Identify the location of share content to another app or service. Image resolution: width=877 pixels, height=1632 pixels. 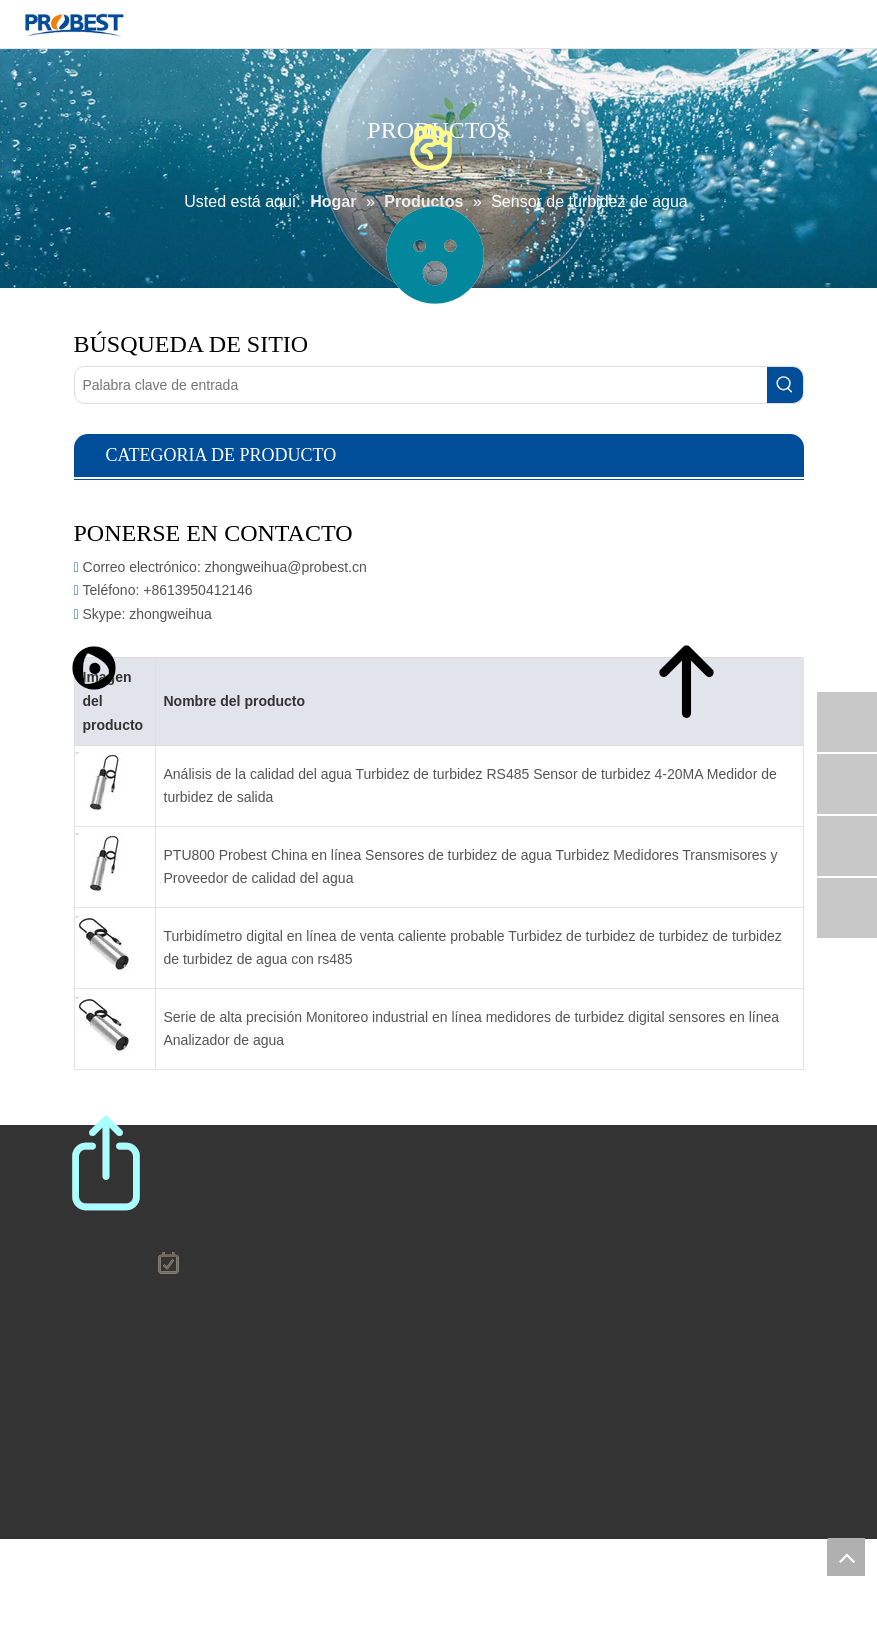
(106, 1163).